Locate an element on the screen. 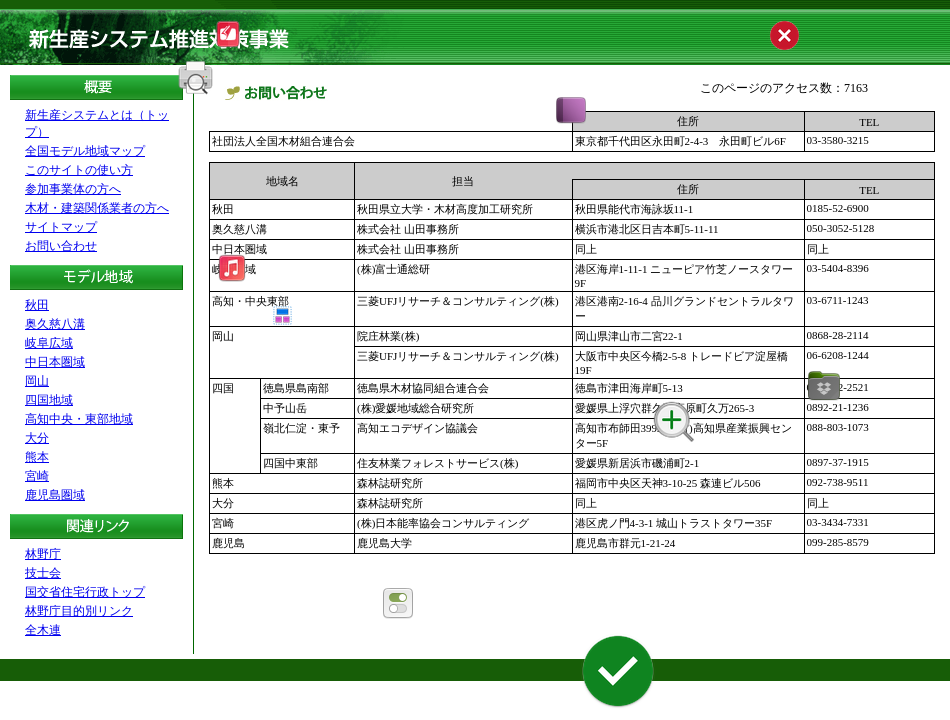  stop or cancel a running process is located at coordinates (784, 35).